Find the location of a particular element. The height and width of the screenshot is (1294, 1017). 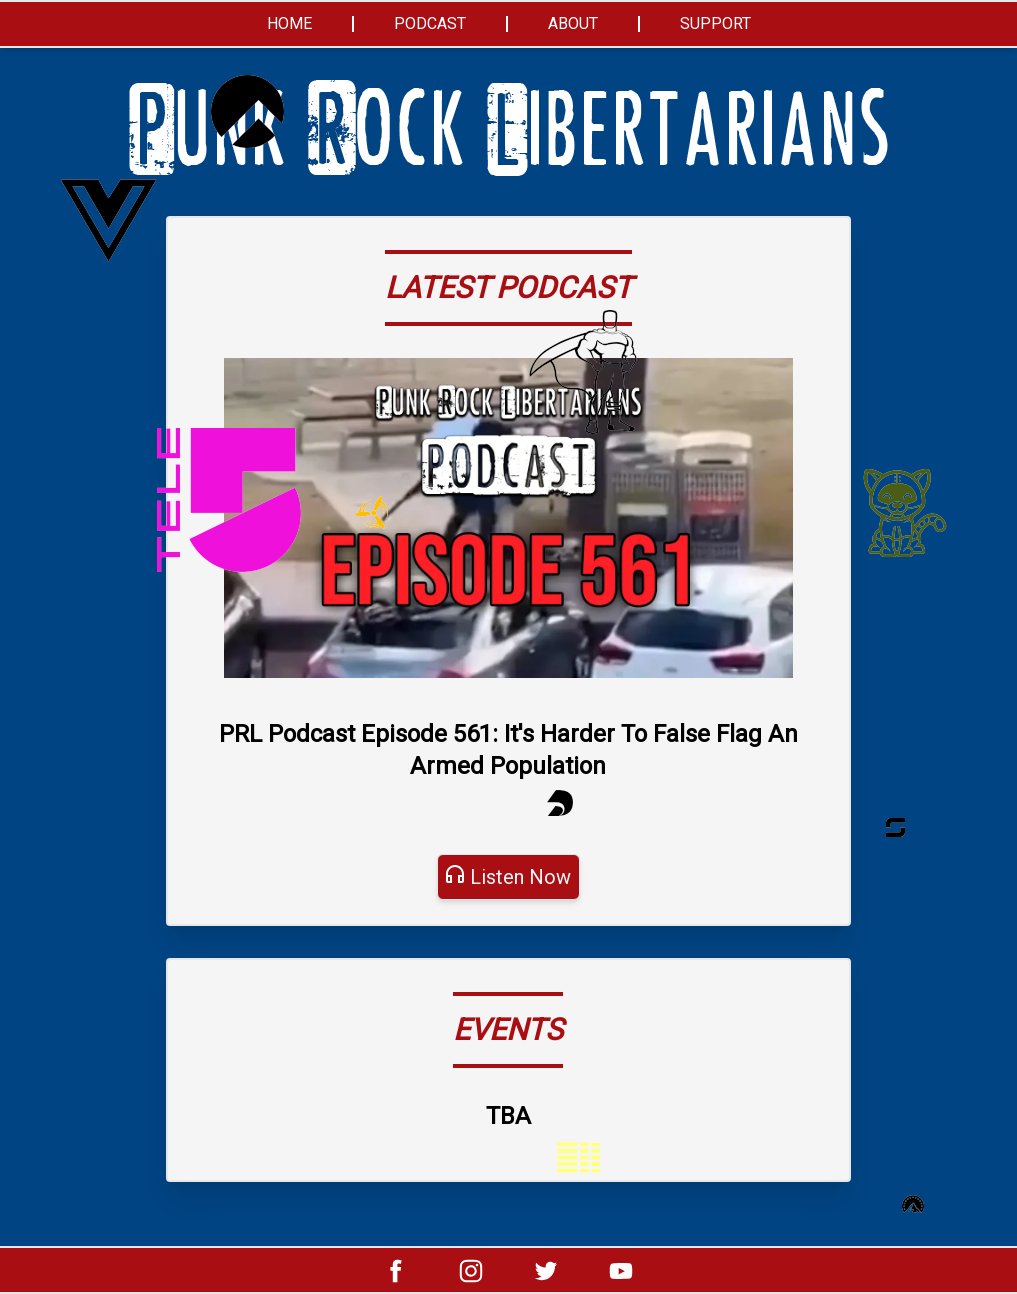

concourse CI/CD platform logo is located at coordinates (371, 512).